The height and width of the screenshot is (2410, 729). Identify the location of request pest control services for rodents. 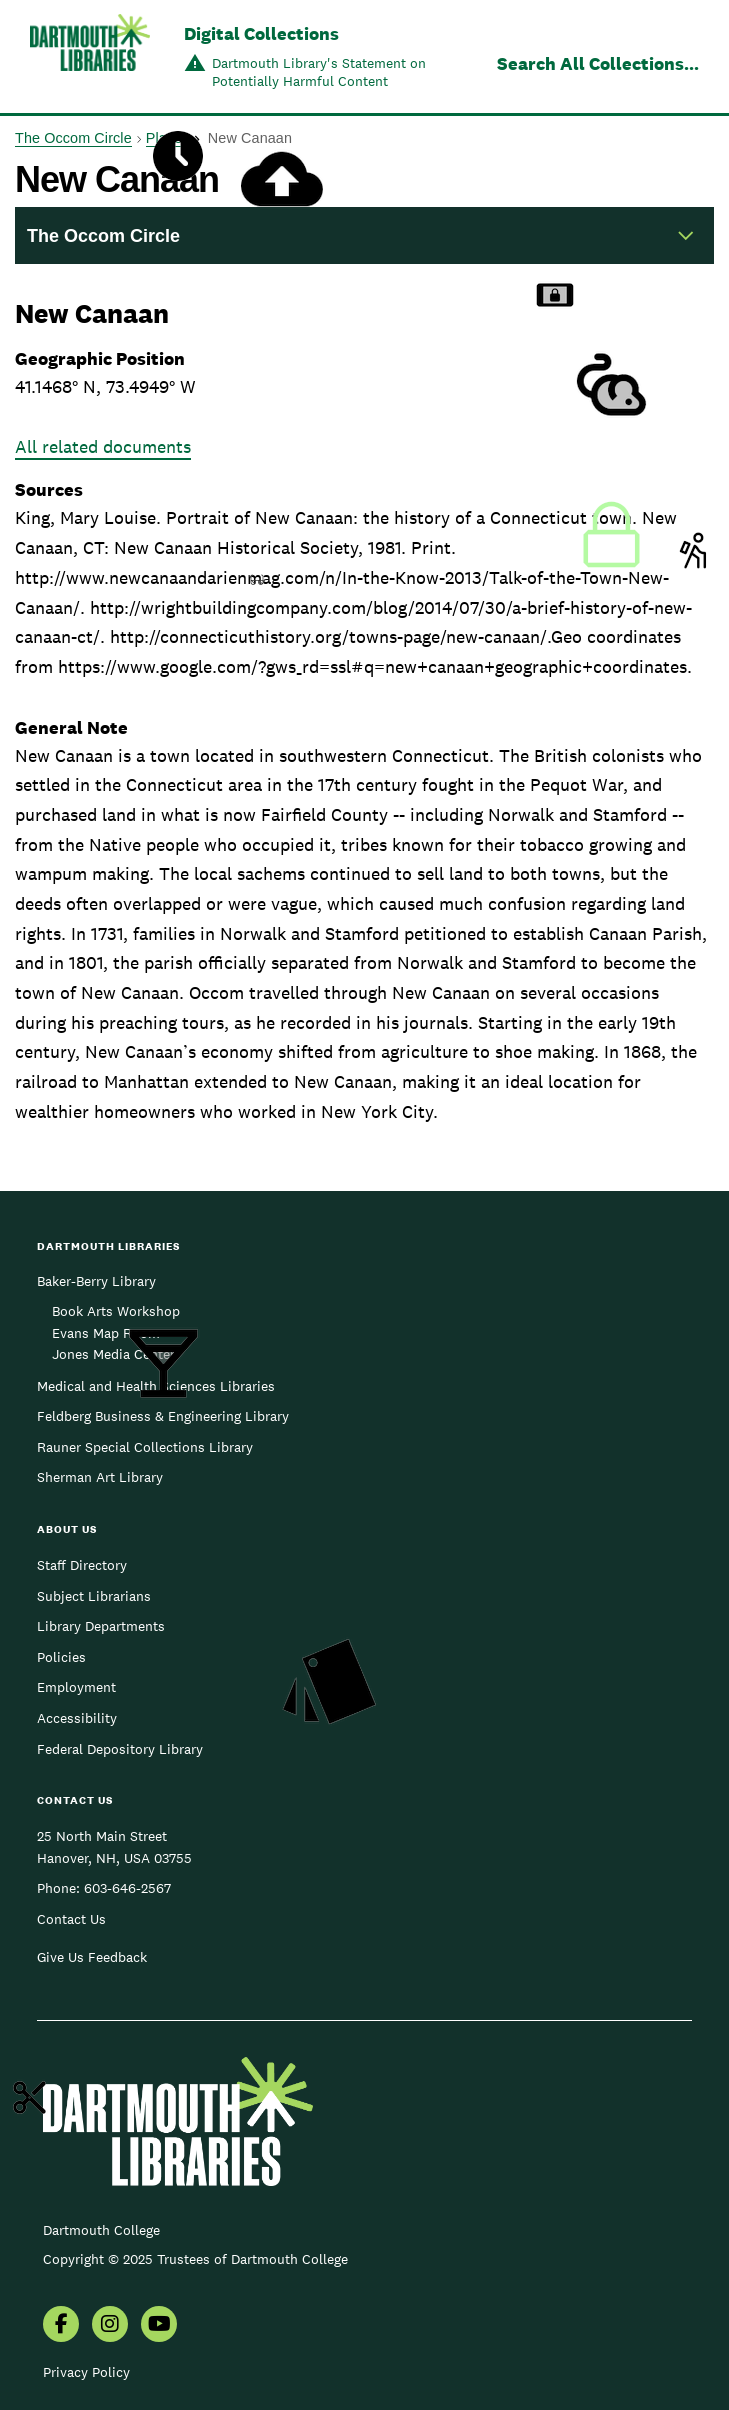
(611, 384).